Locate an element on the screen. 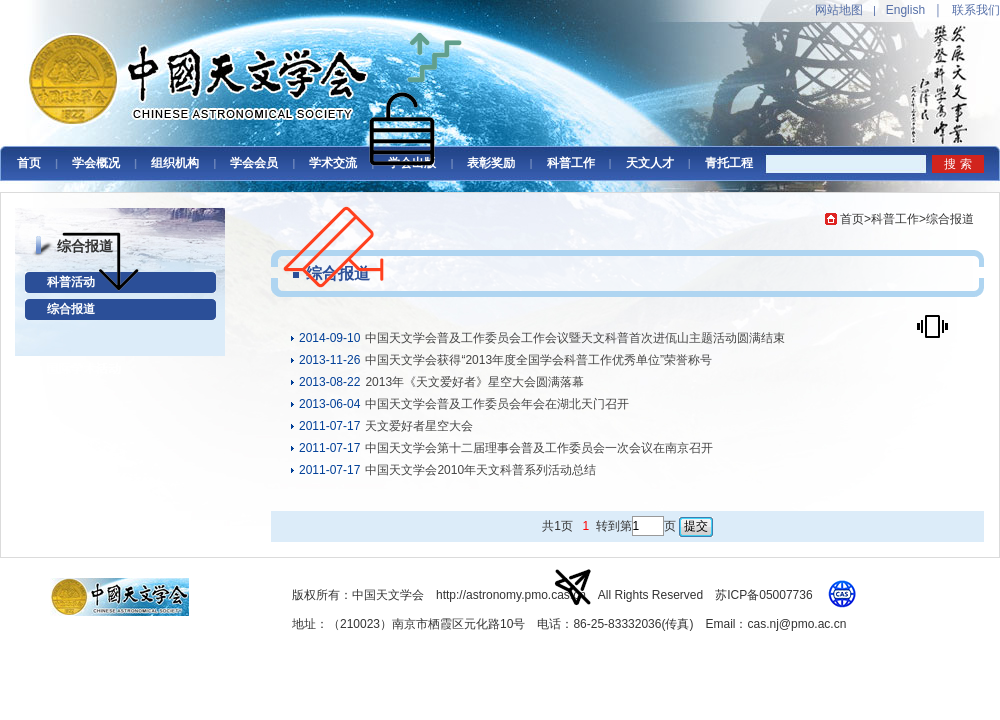 This screenshot has width=1000, height=720. unlocked or unsecured state is located at coordinates (402, 133).